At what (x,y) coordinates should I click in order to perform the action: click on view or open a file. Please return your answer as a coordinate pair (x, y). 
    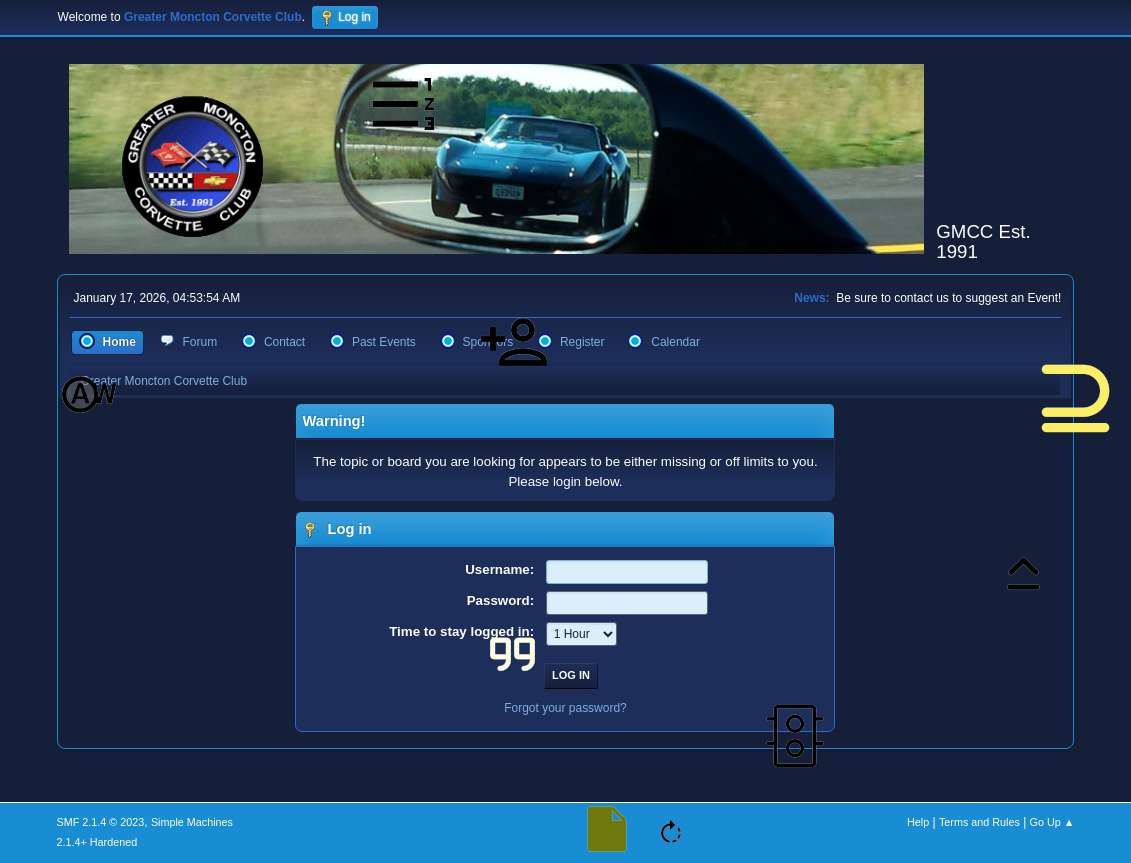
    Looking at the image, I should click on (607, 829).